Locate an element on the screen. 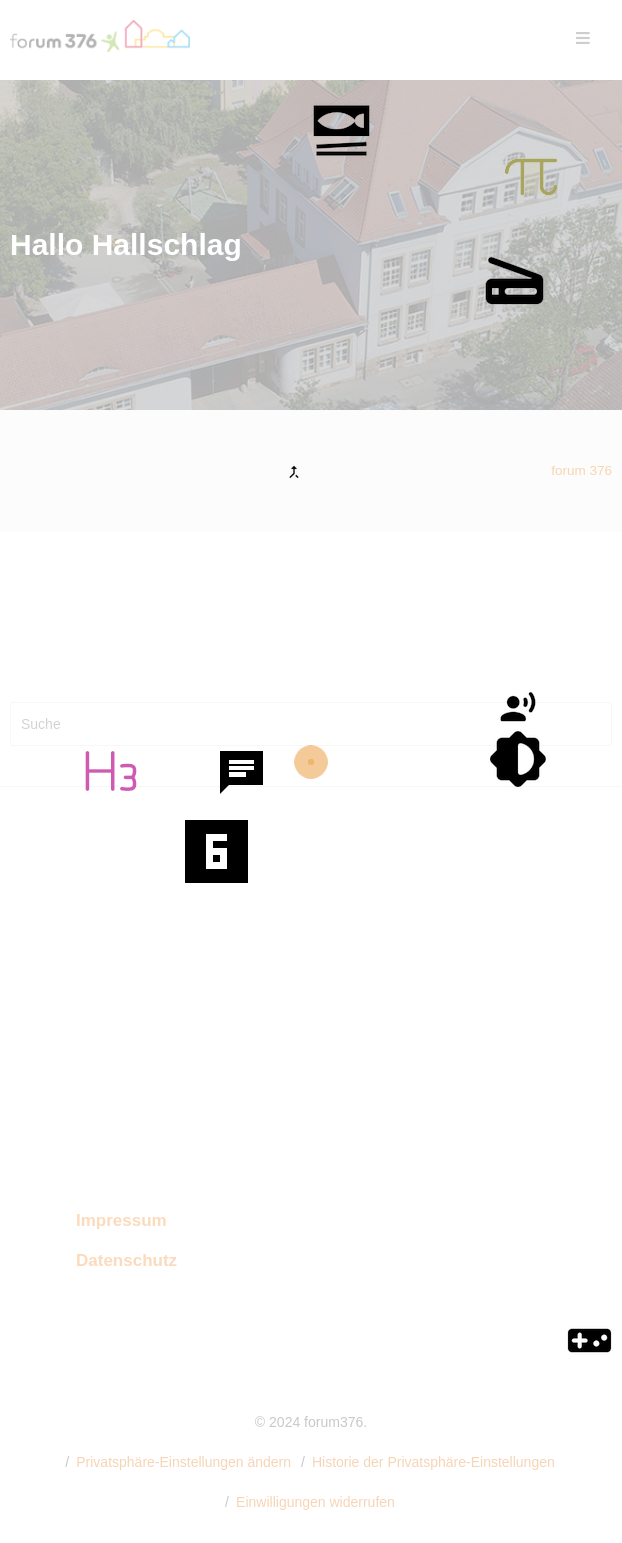 This screenshot has width=622, height=1543. view set meal or food combo options is located at coordinates (341, 130).